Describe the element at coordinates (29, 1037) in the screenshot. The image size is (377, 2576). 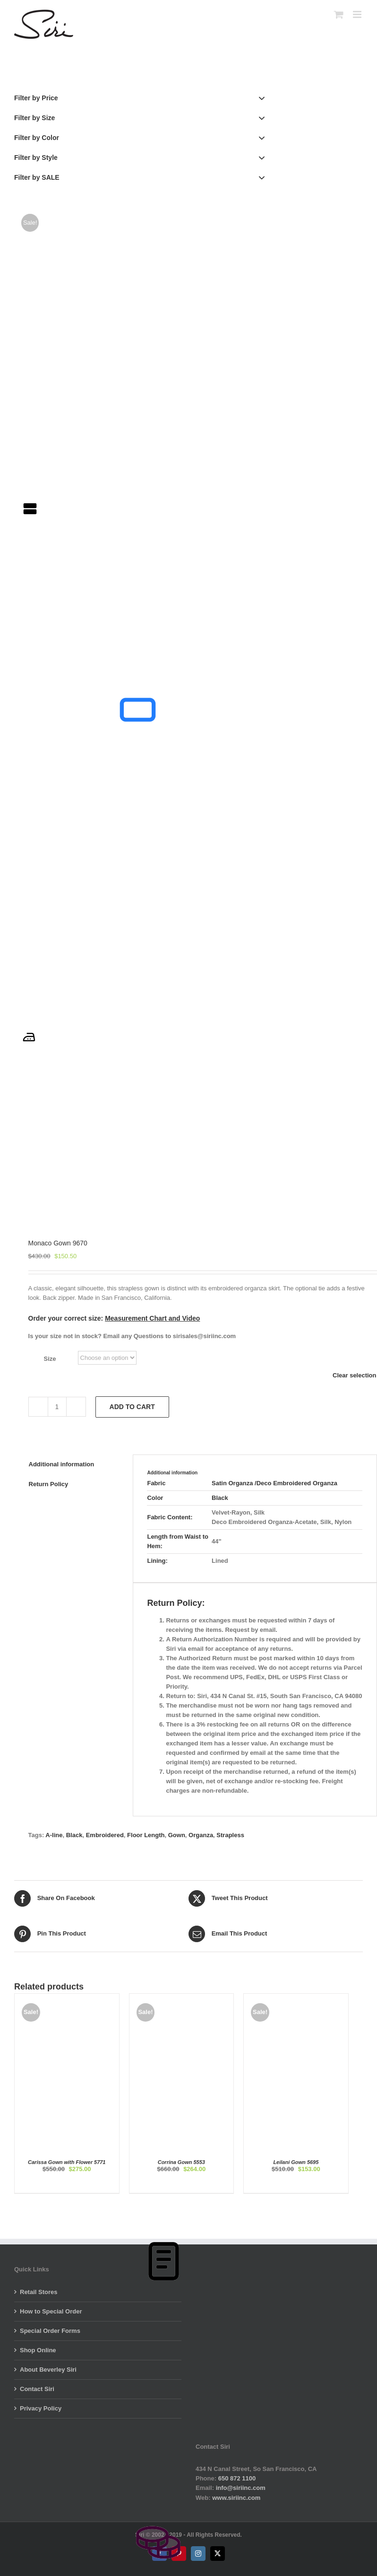
I see `iron clothing or fabric items` at that location.